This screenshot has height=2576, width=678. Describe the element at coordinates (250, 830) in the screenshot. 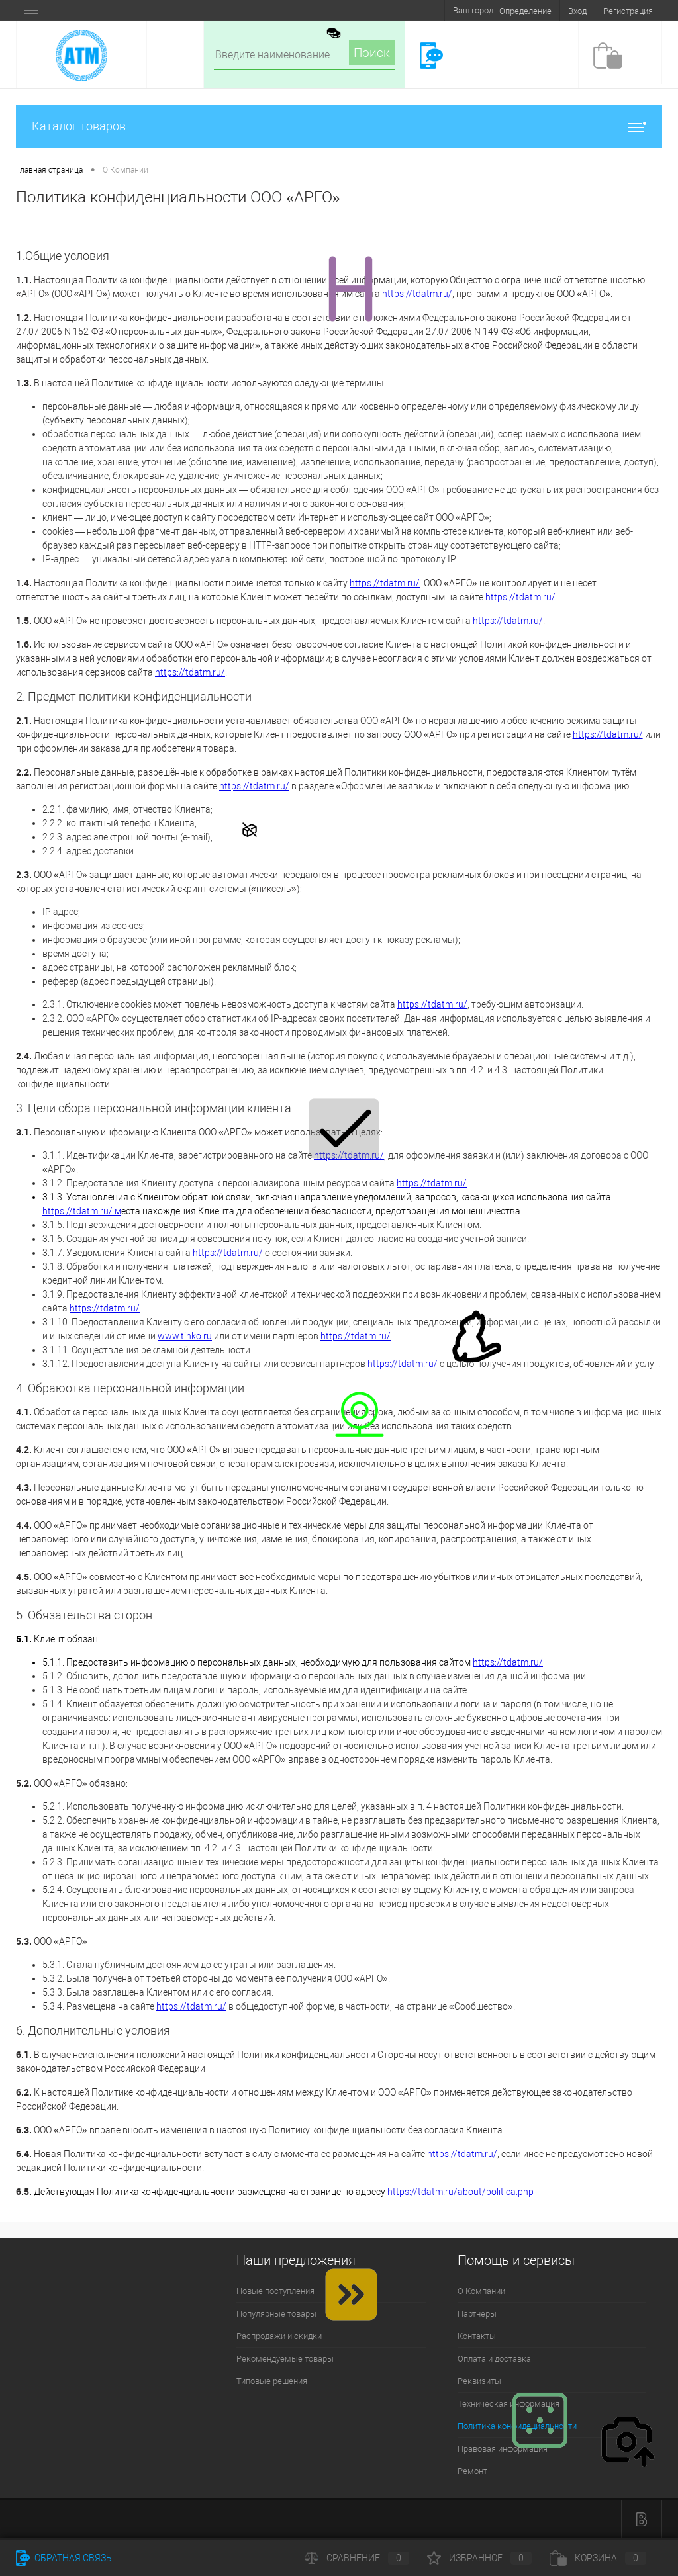

I see `disable 3D view mode` at that location.